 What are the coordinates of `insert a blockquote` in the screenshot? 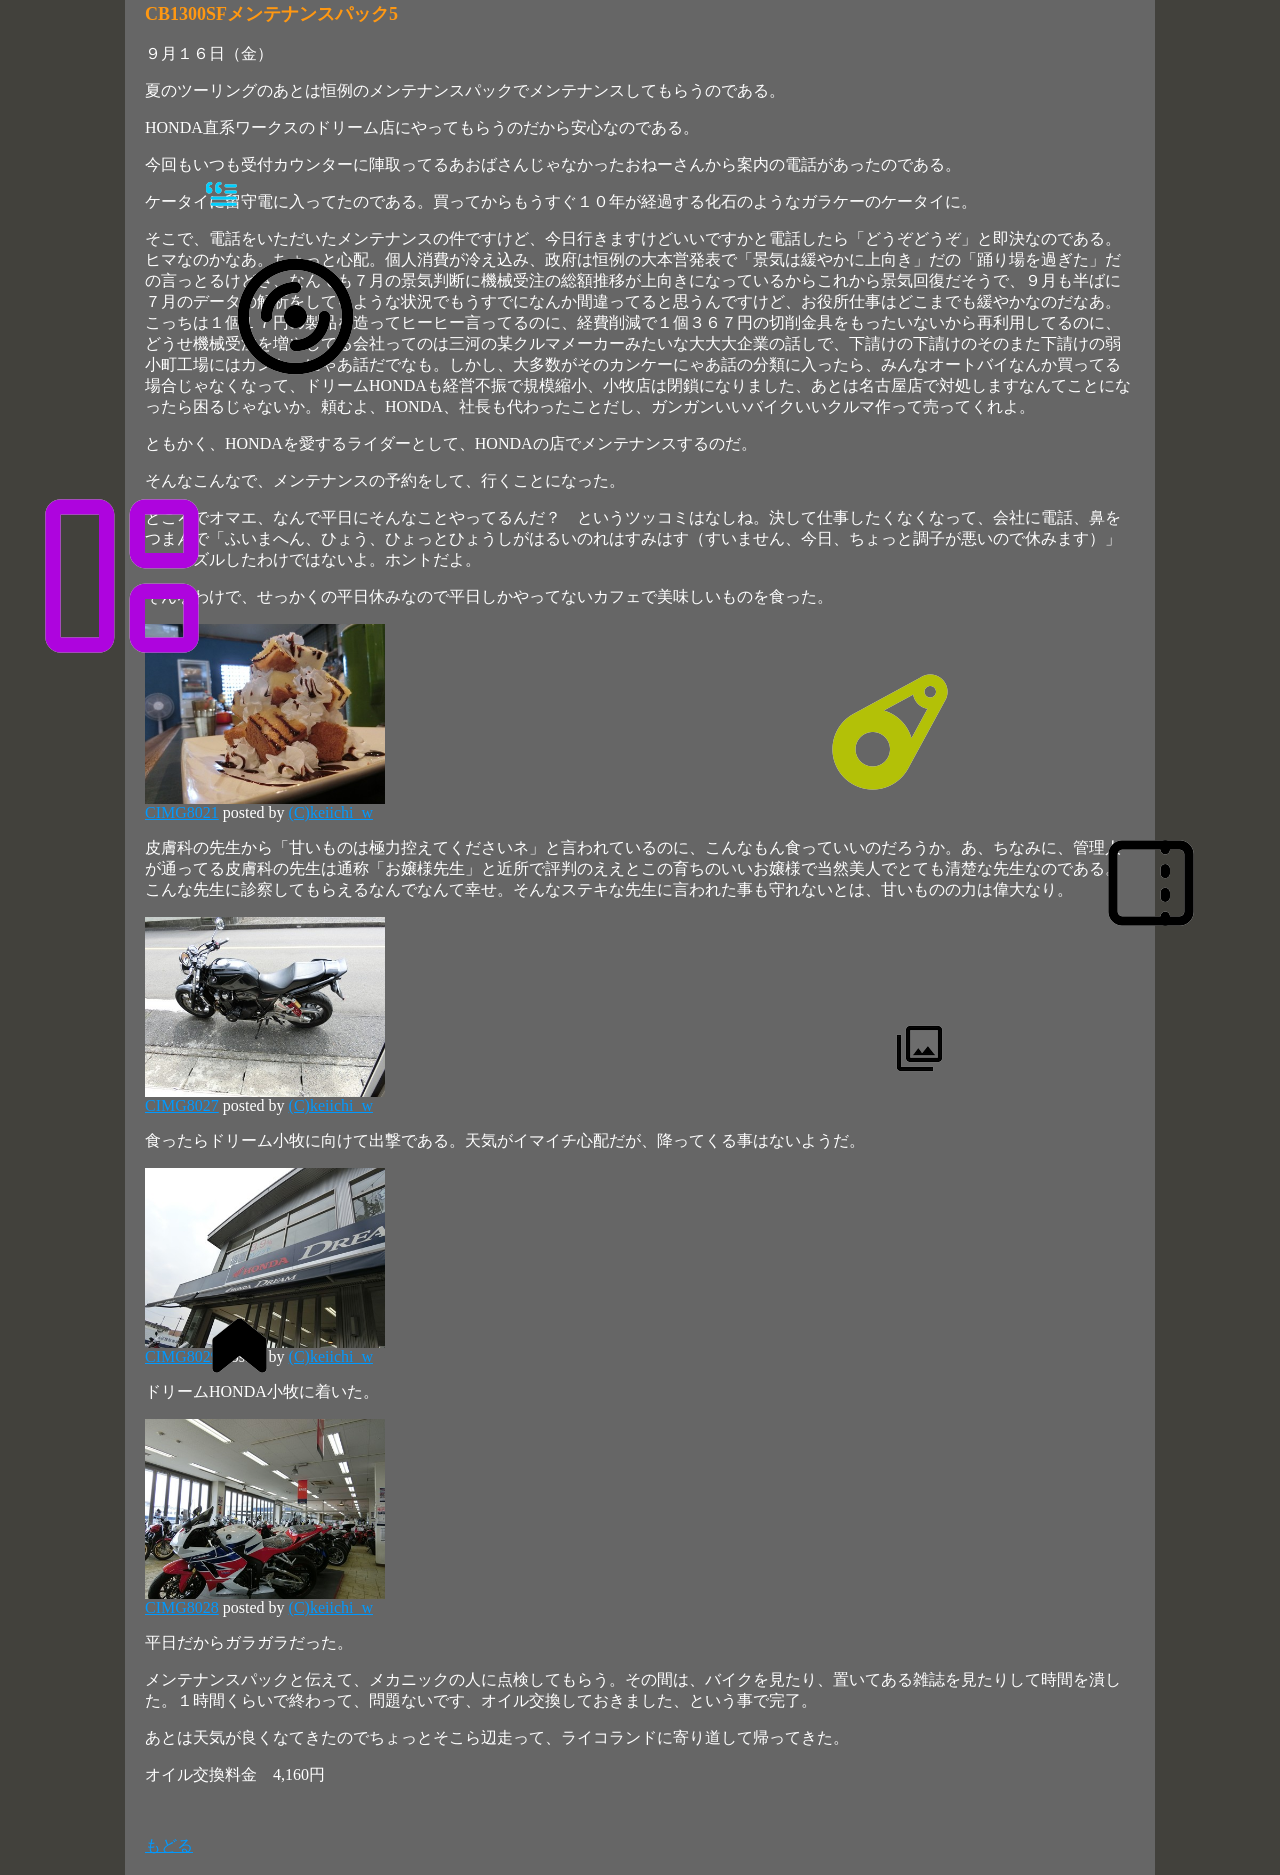 It's located at (221, 193).